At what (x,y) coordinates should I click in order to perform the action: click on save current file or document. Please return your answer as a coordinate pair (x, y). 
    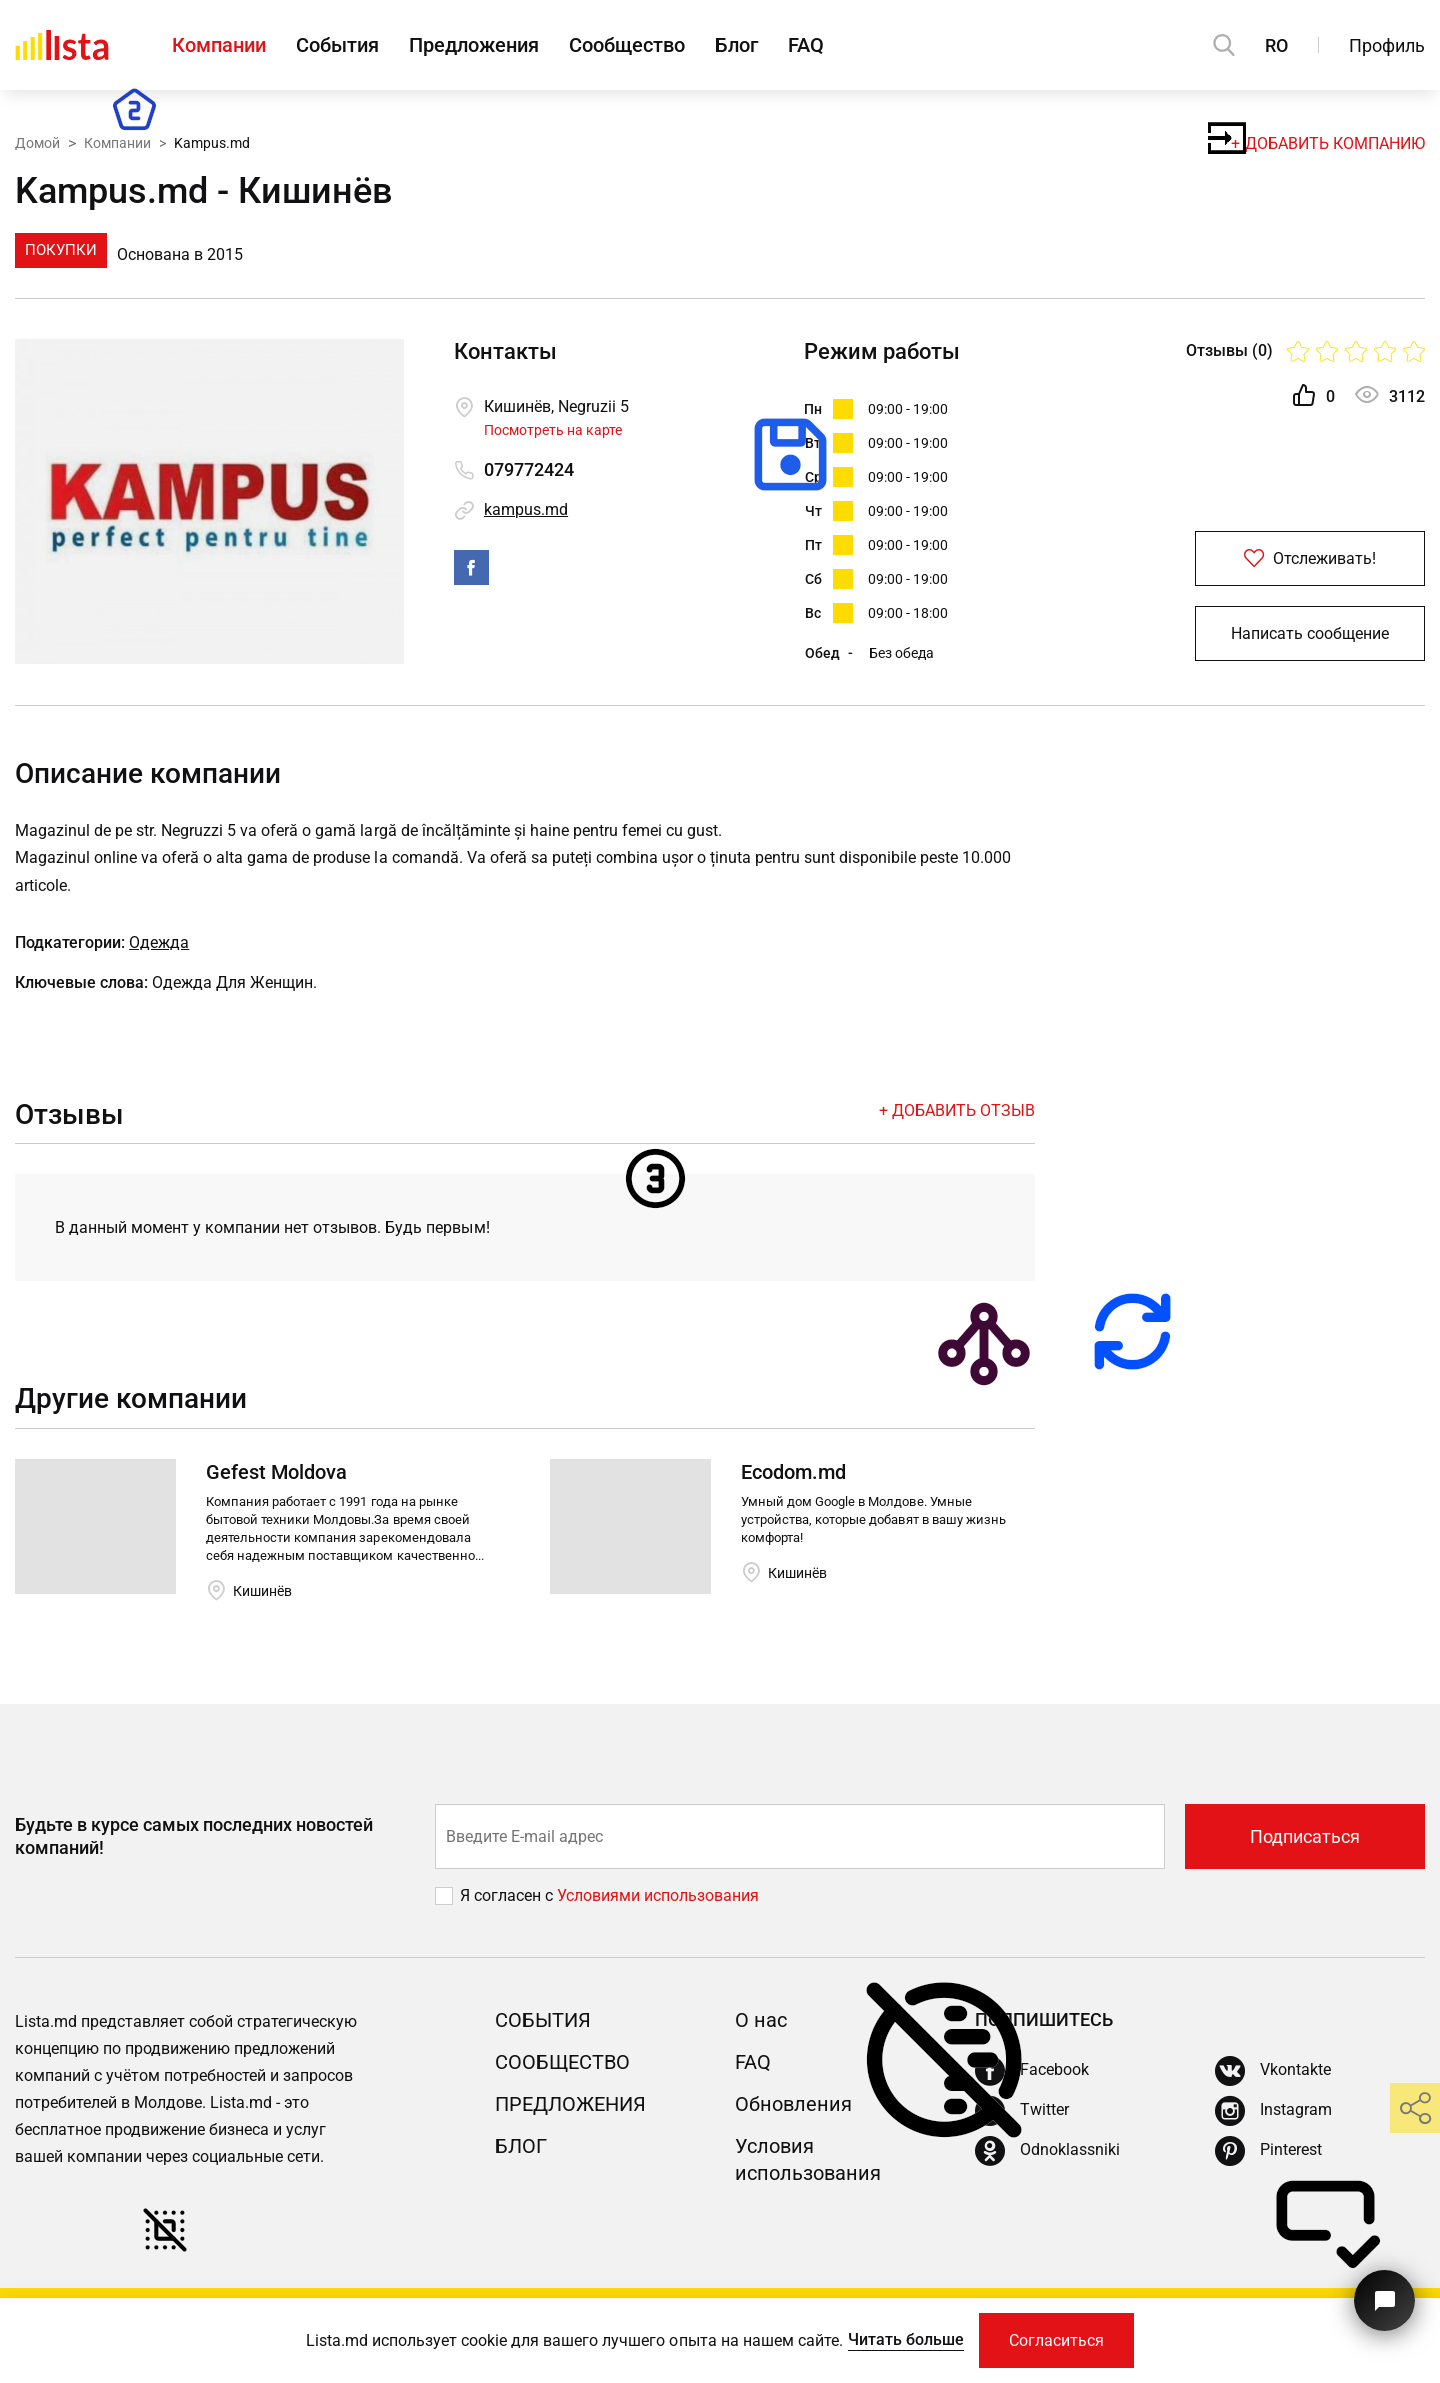
    Looking at the image, I should click on (790, 454).